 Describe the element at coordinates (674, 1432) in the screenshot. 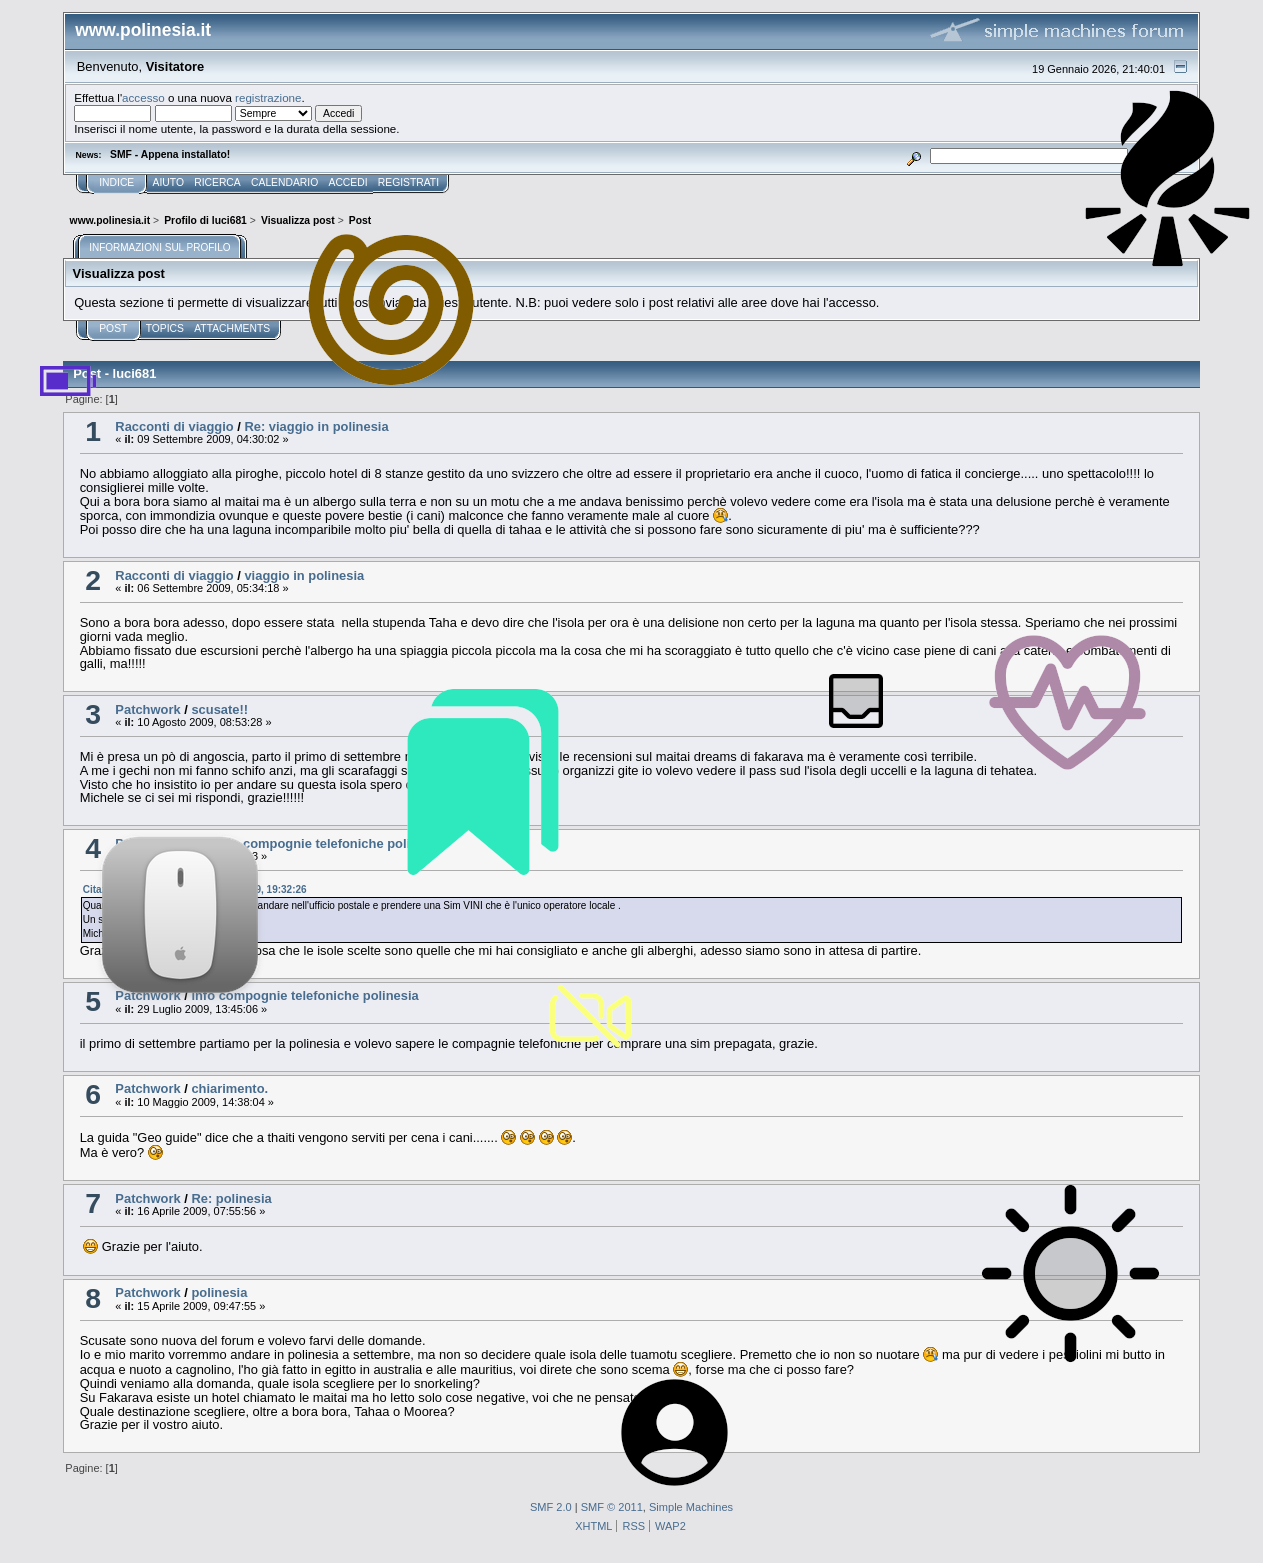

I see `access your profile or account settings` at that location.